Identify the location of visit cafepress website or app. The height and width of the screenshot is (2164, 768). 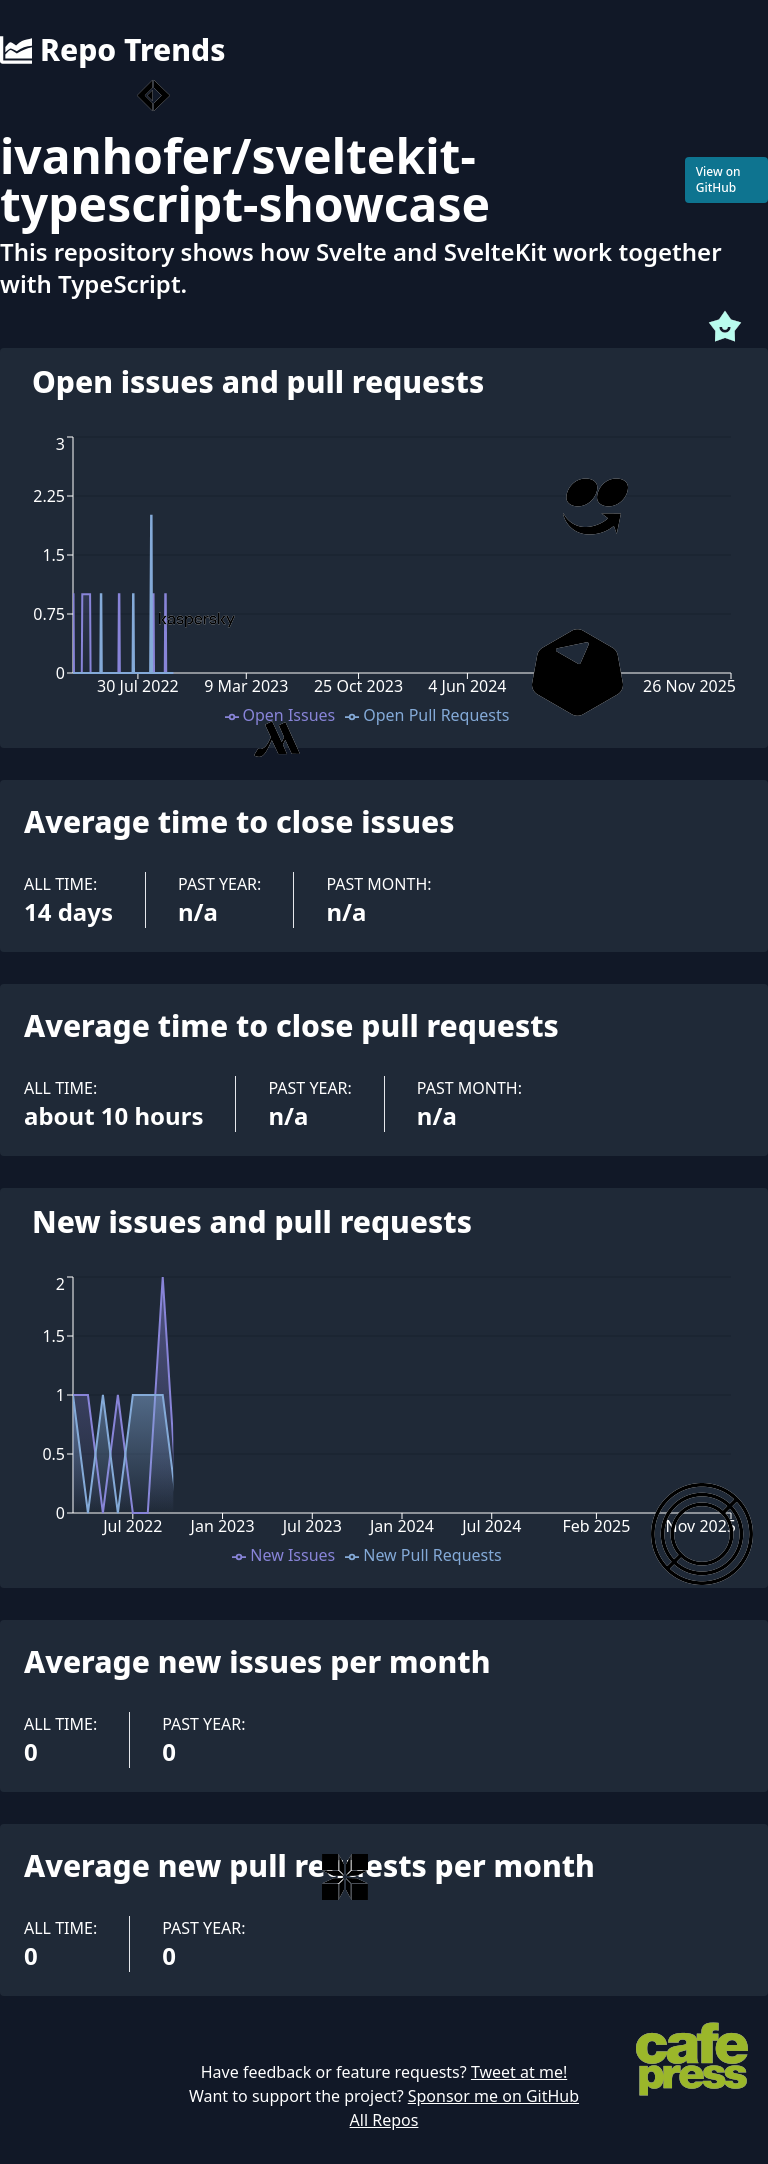
(692, 2059).